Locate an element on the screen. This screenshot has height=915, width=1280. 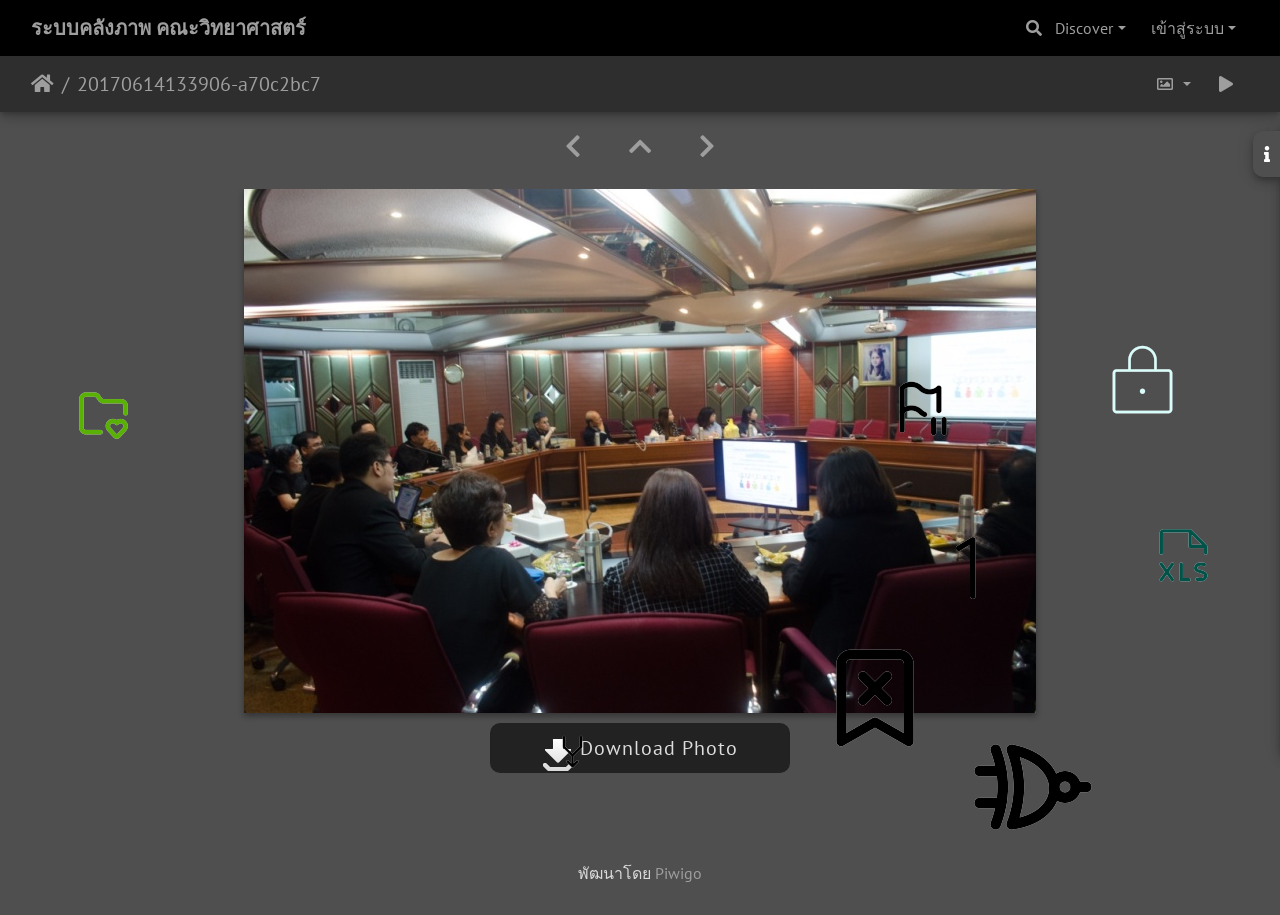
xnor logic gate symbol for circuit design is located at coordinates (1033, 787).